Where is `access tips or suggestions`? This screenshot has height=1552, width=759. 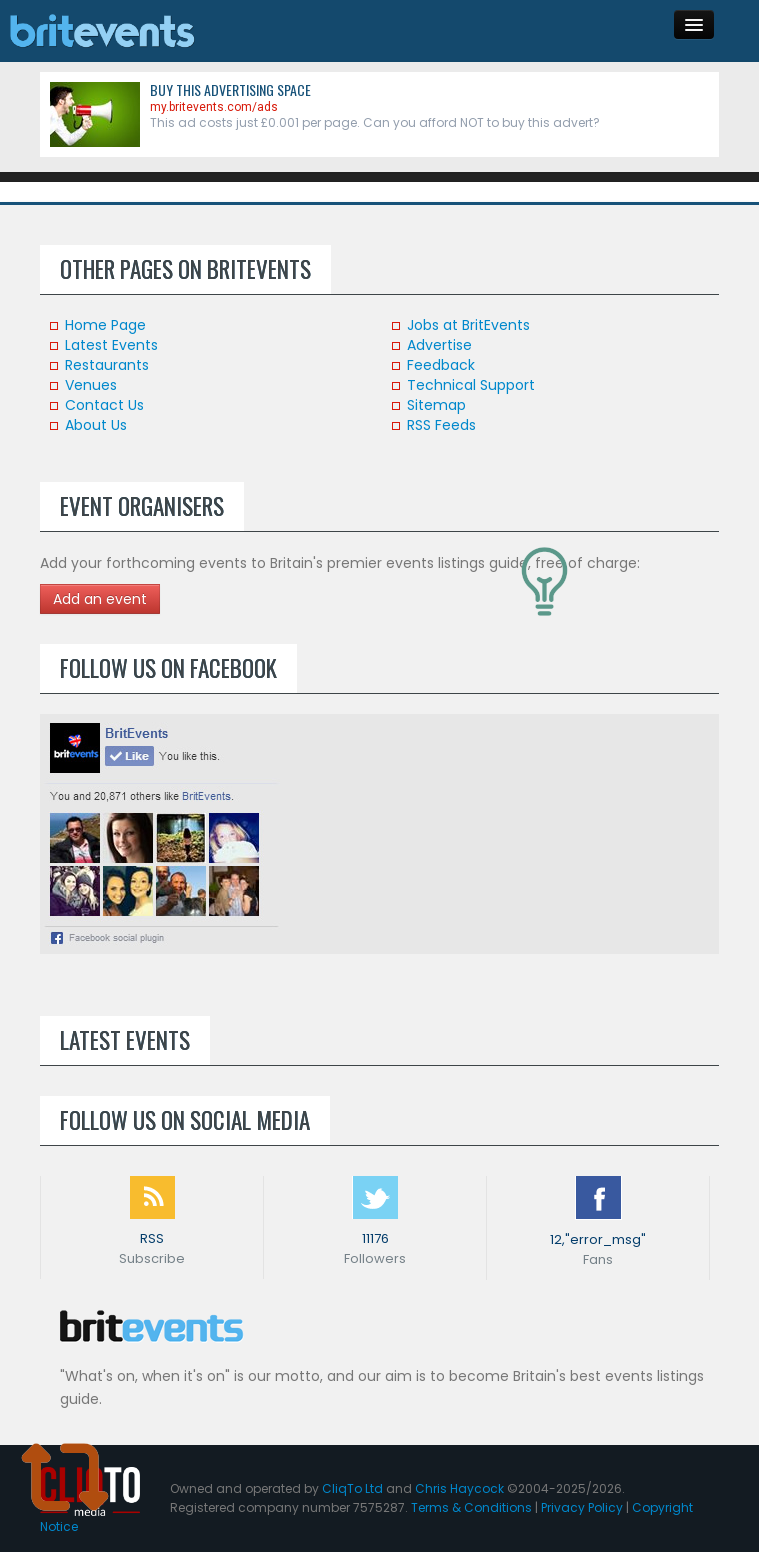
access tips or suggestions is located at coordinates (544, 581).